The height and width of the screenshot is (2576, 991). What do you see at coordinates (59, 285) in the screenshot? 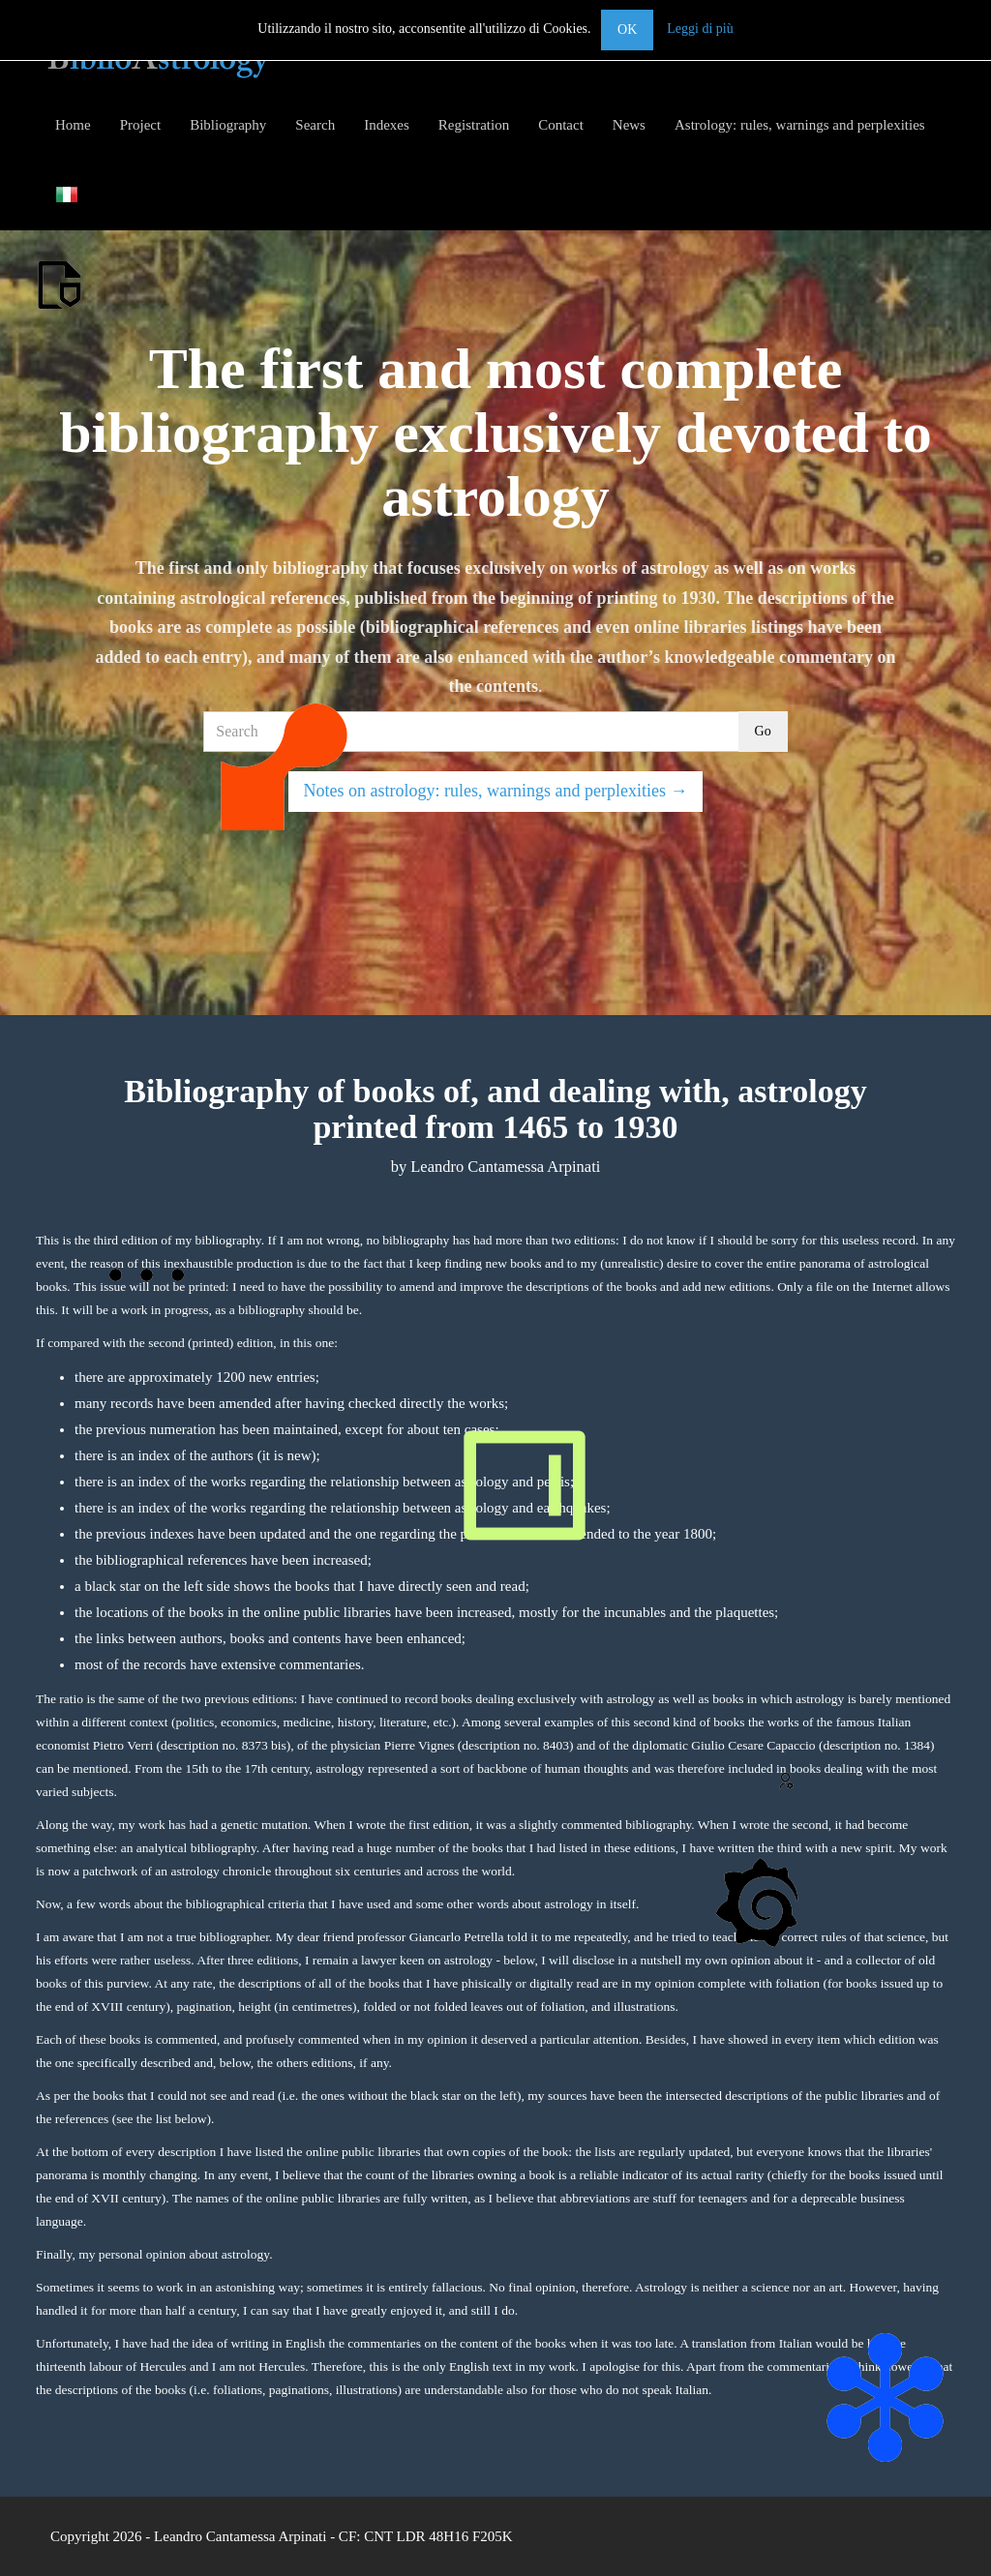
I see `view protected or secured document` at bounding box center [59, 285].